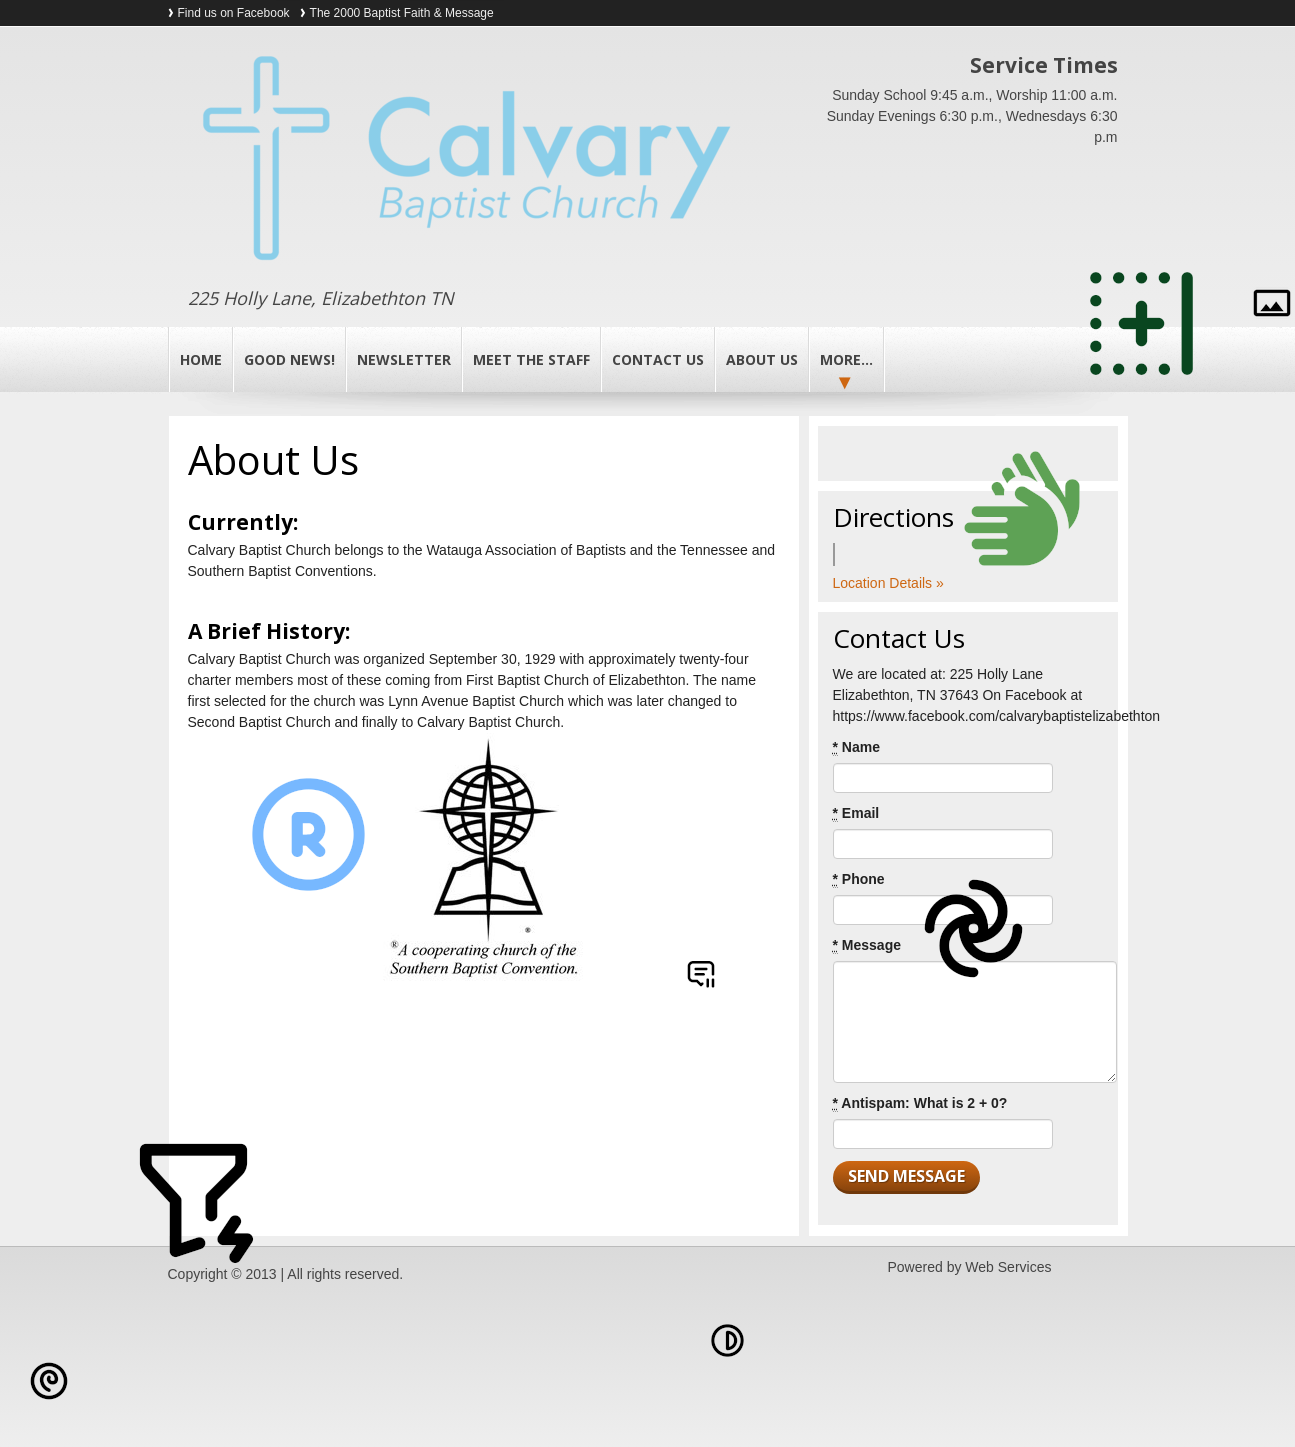  I want to click on debian linux operating system logo, so click(49, 1381).